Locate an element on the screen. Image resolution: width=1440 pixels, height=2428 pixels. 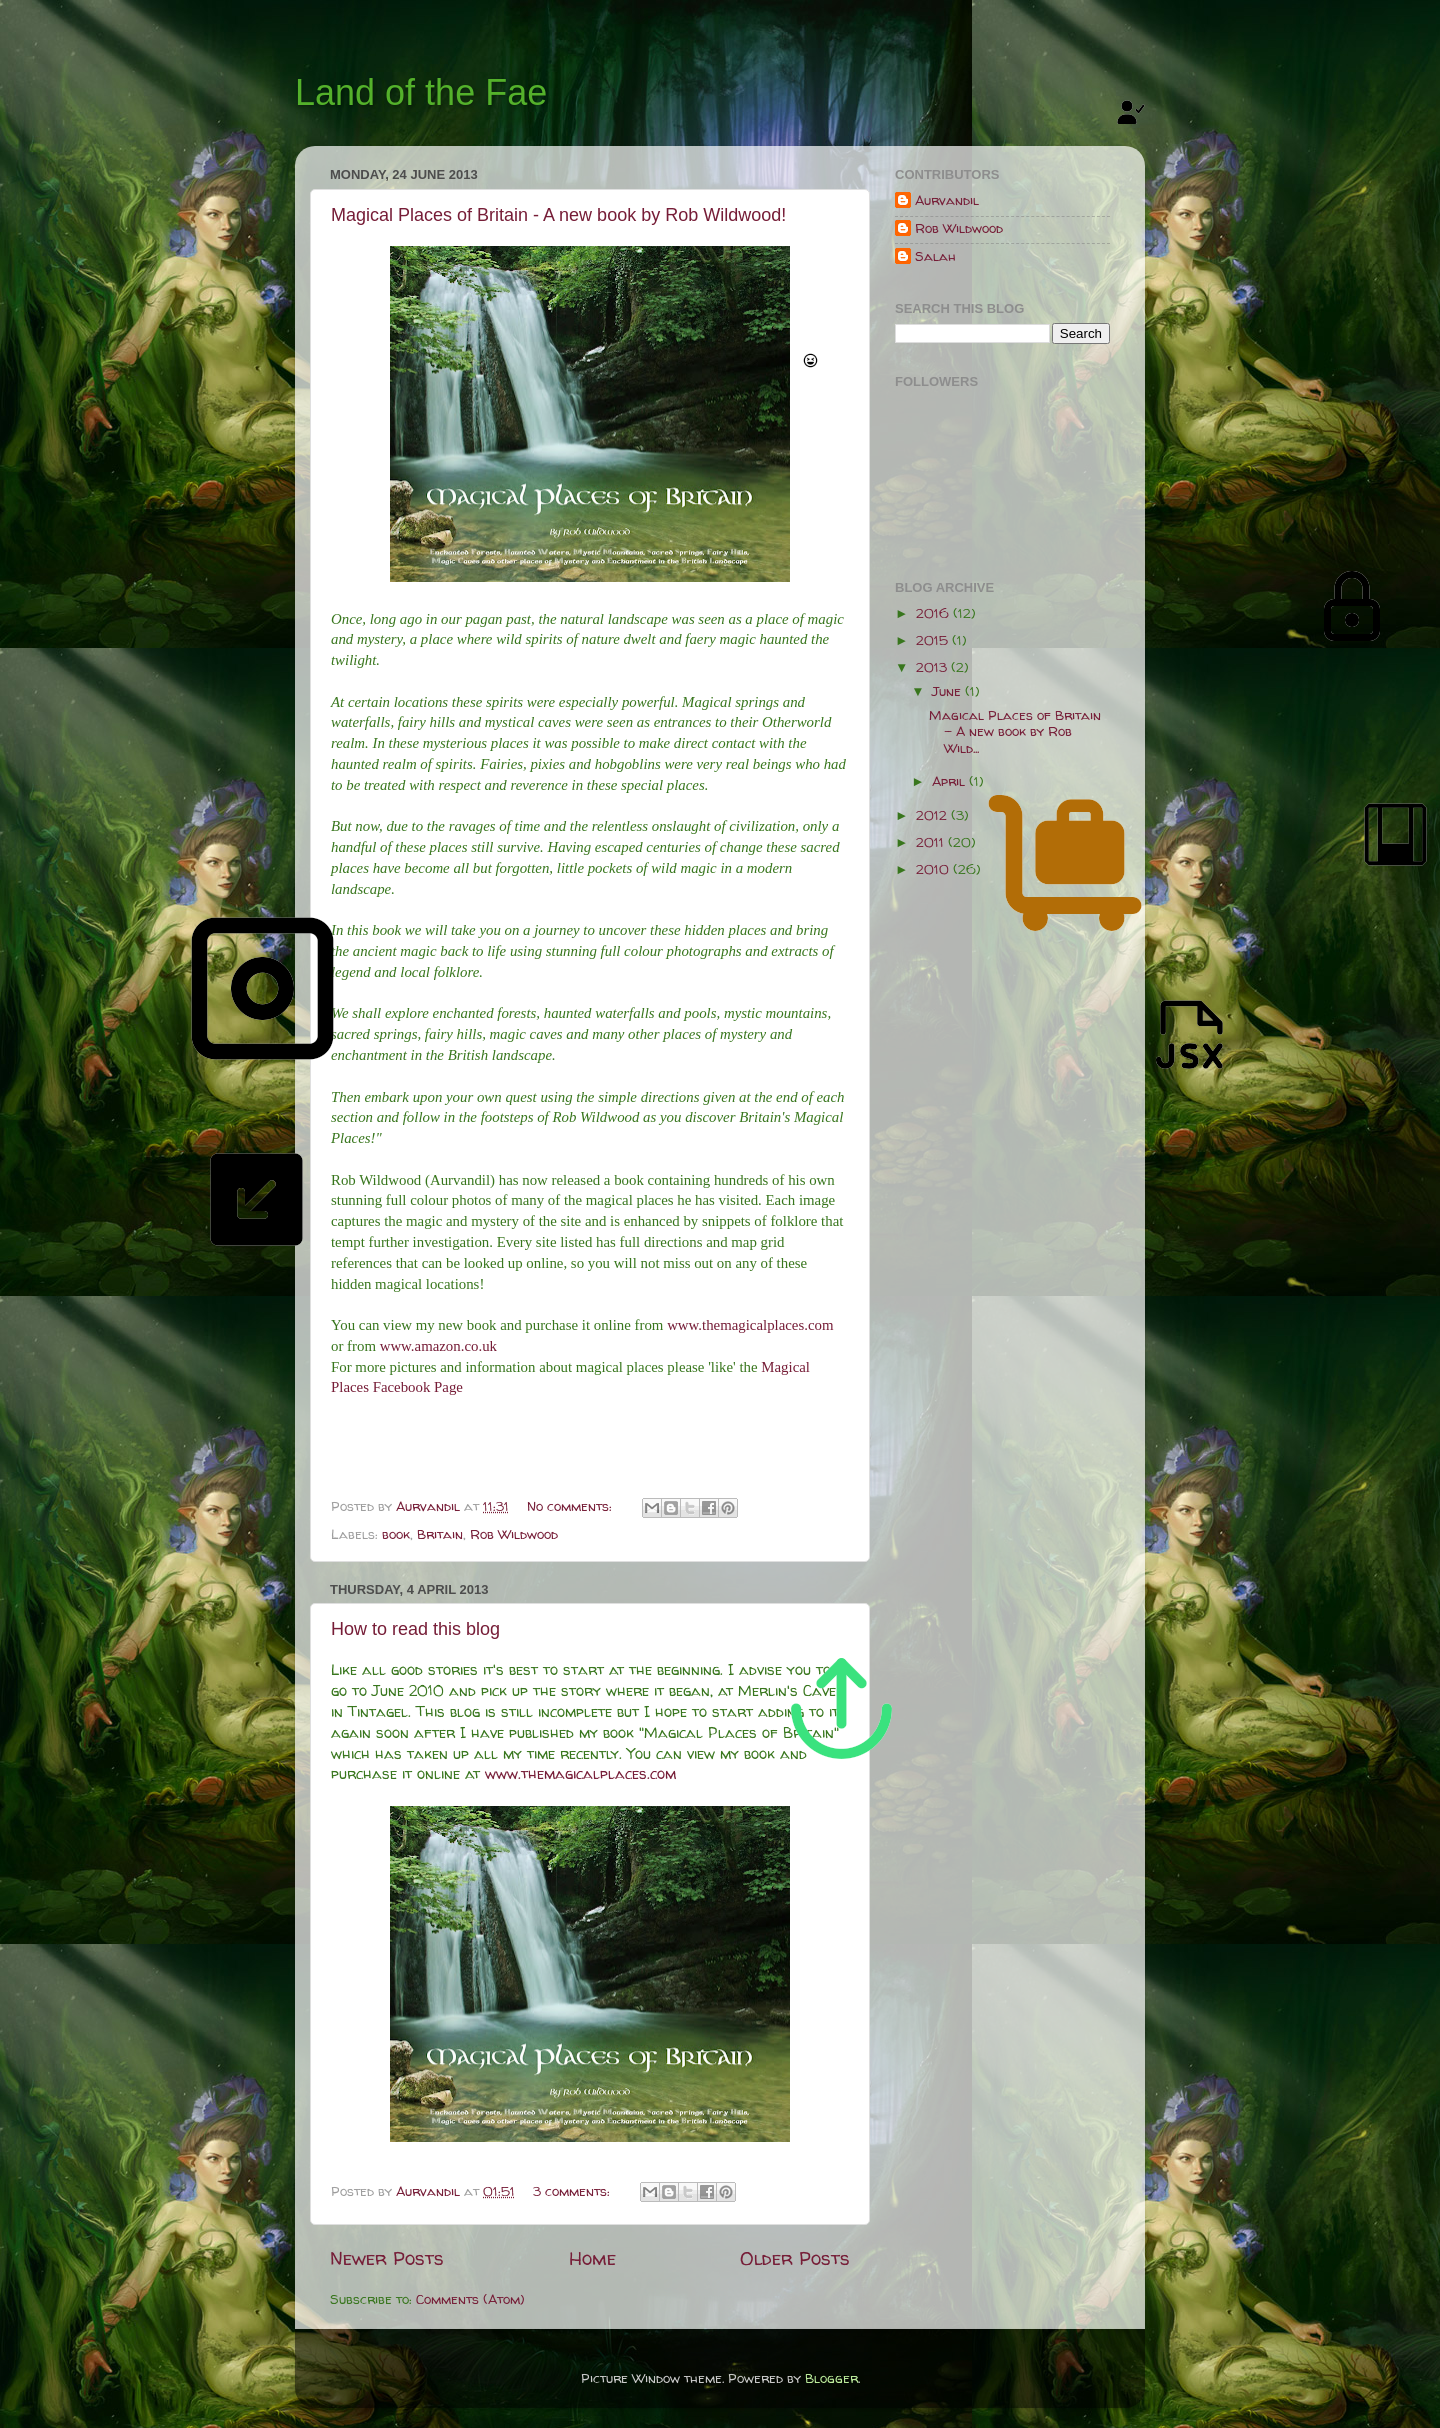
center the editor panel layout is located at coordinates (1395, 834).